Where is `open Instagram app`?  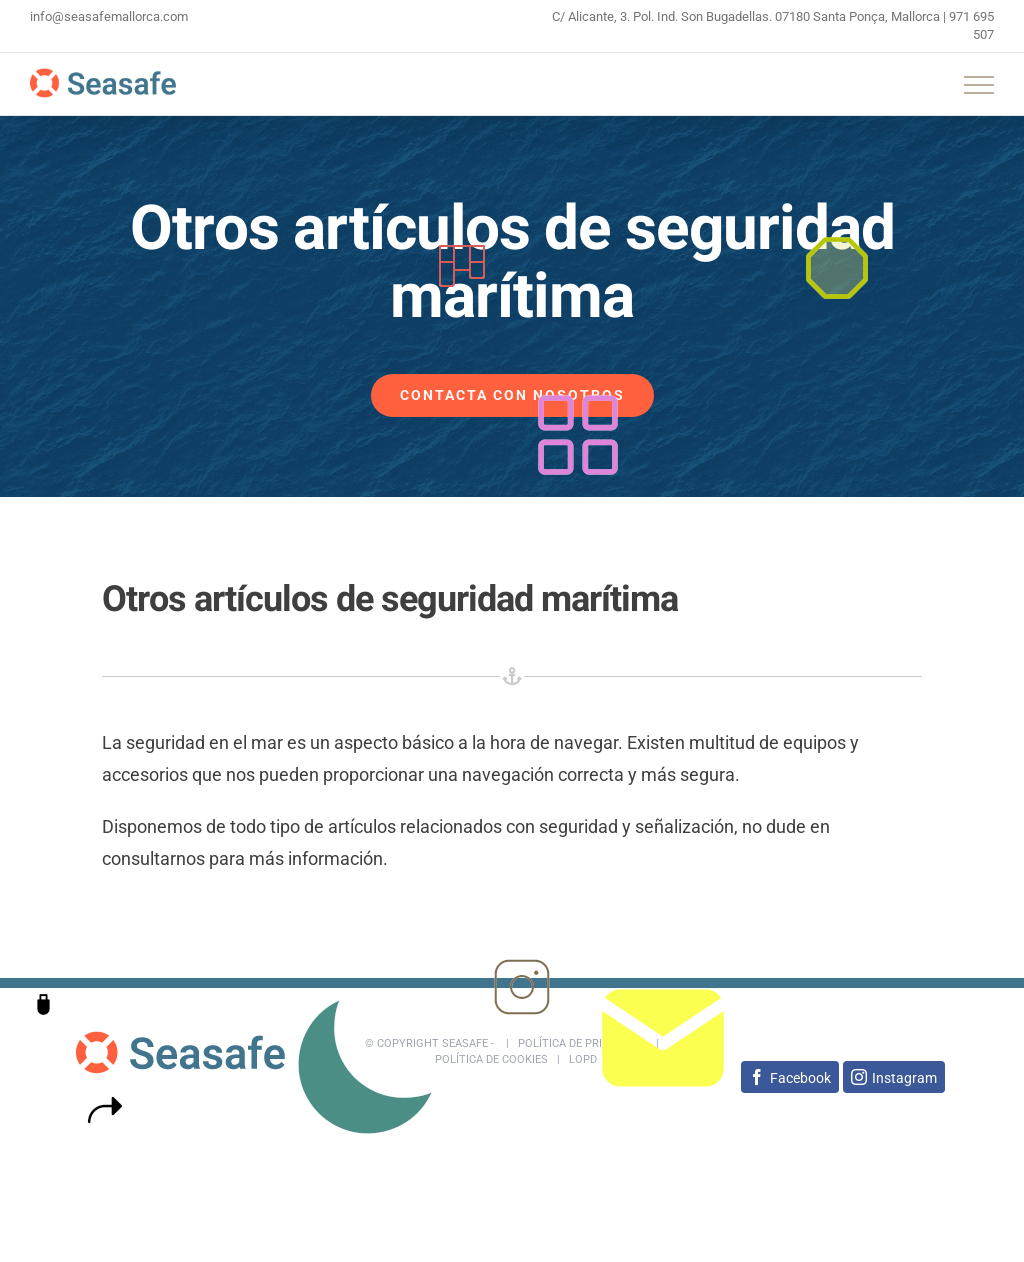
open Instagram app is located at coordinates (522, 987).